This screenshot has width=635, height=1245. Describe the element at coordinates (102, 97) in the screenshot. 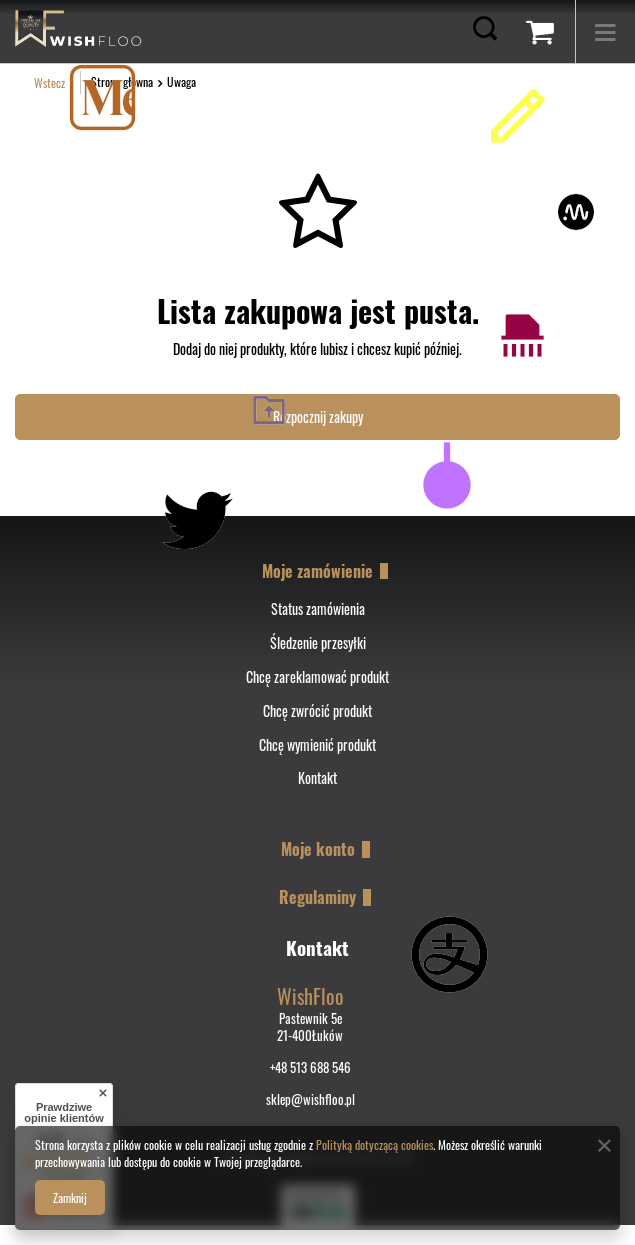

I see `open the Medium app` at that location.